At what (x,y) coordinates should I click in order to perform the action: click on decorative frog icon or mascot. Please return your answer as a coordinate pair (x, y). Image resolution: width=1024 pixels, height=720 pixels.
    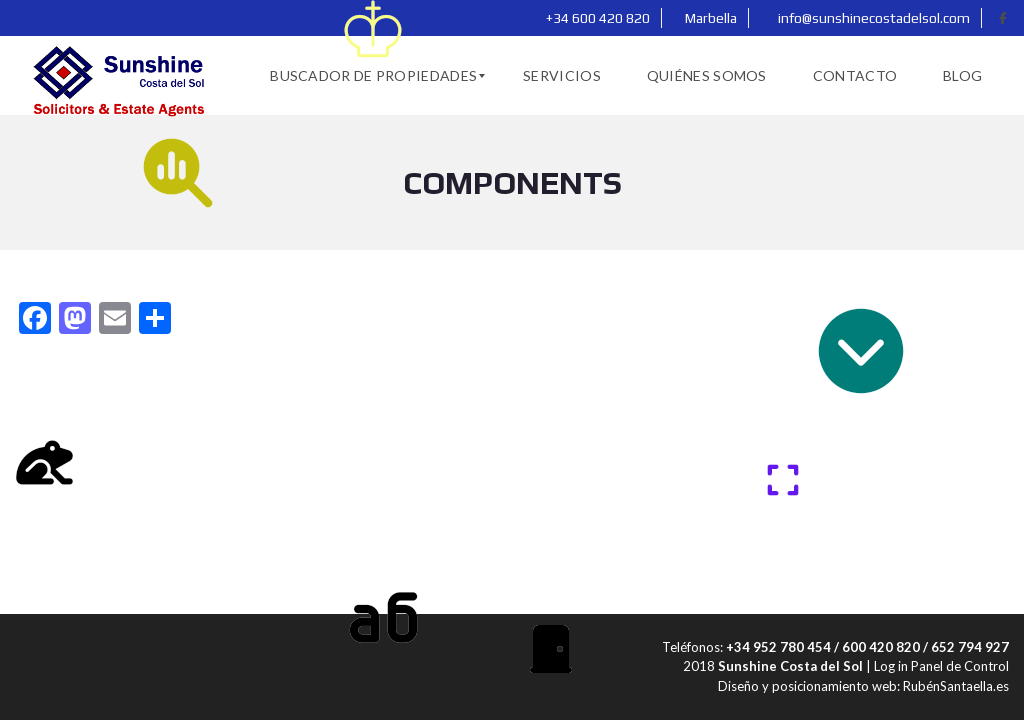
    Looking at the image, I should click on (44, 462).